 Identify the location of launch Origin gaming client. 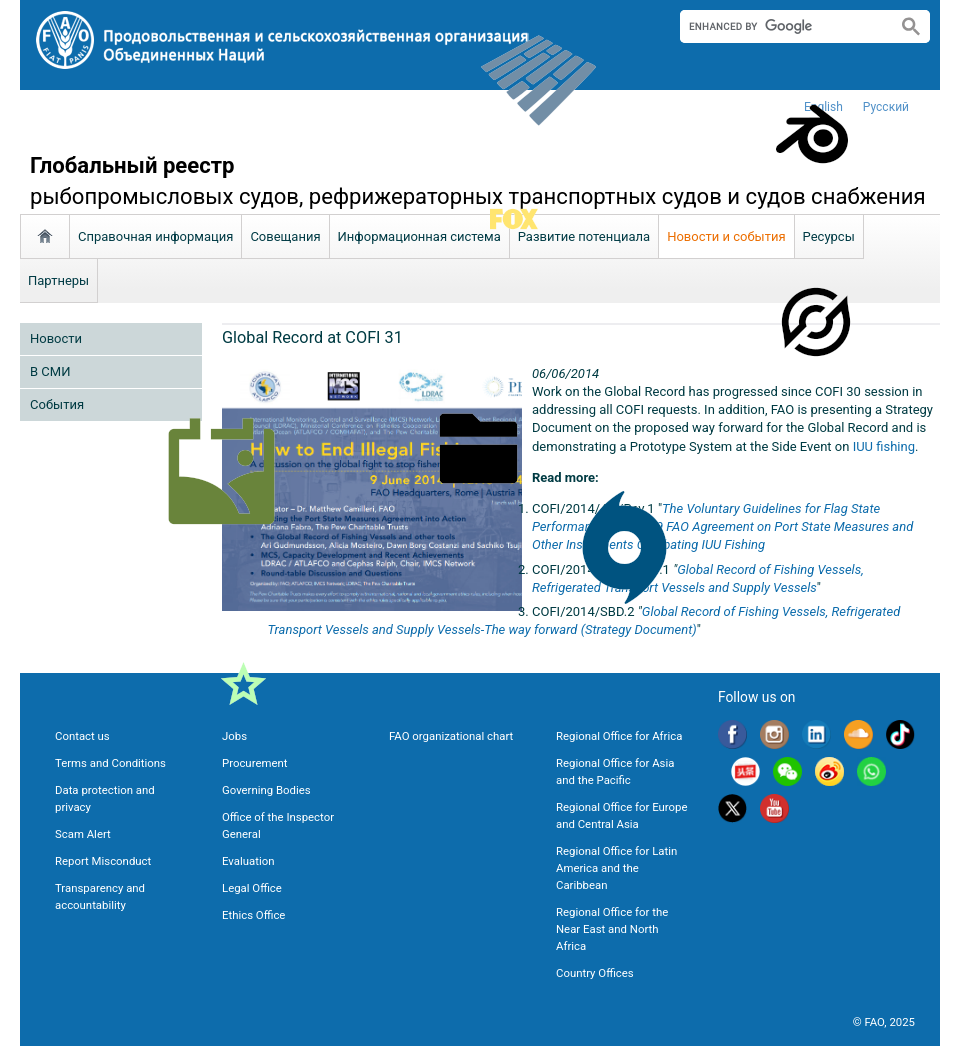
(624, 547).